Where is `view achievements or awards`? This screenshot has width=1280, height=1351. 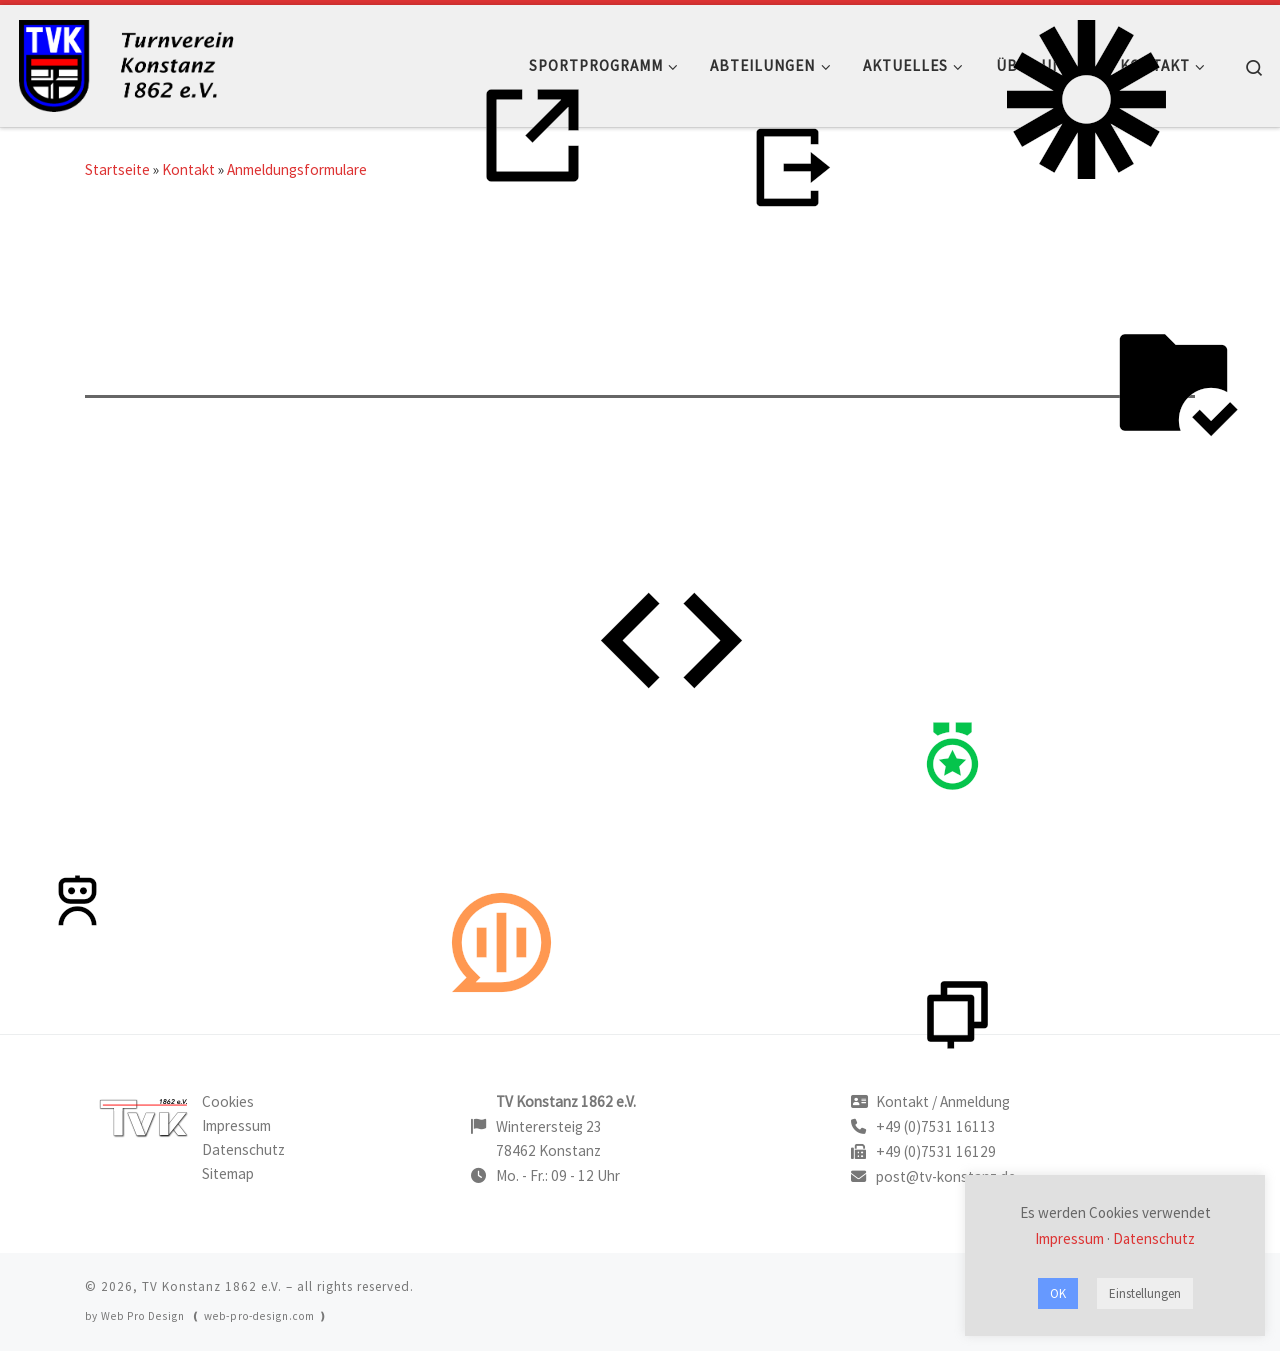
view achievements or awards is located at coordinates (952, 754).